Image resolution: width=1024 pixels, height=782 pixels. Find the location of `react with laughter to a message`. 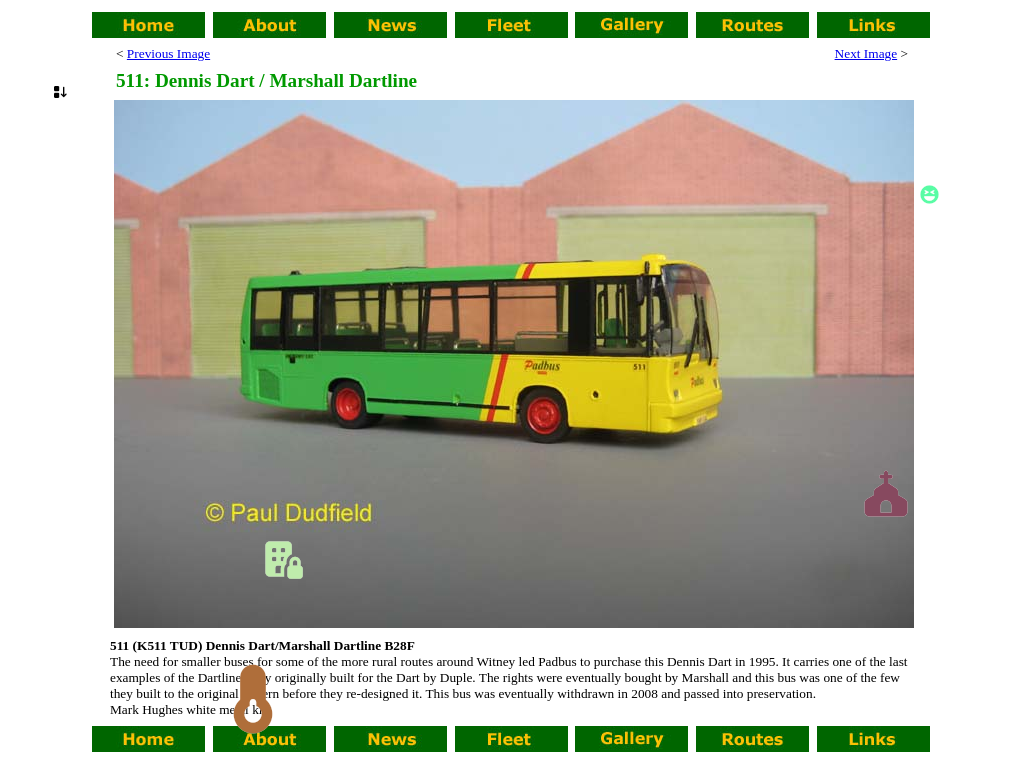

react with laughter to a message is located at coordinates (929, 194).